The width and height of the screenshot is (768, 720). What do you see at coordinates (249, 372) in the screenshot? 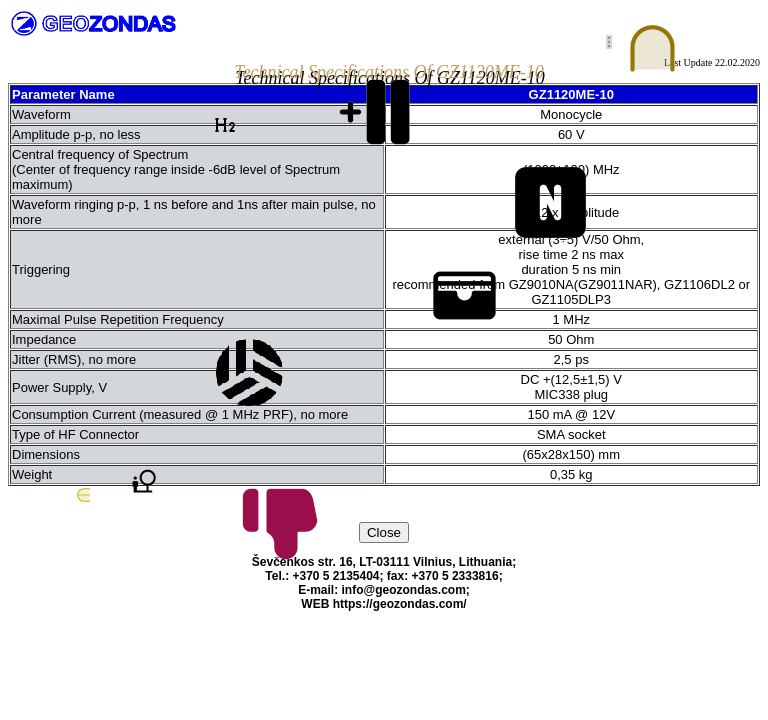
I see `access volleyball or sports content` at bounding box center [249, 372].